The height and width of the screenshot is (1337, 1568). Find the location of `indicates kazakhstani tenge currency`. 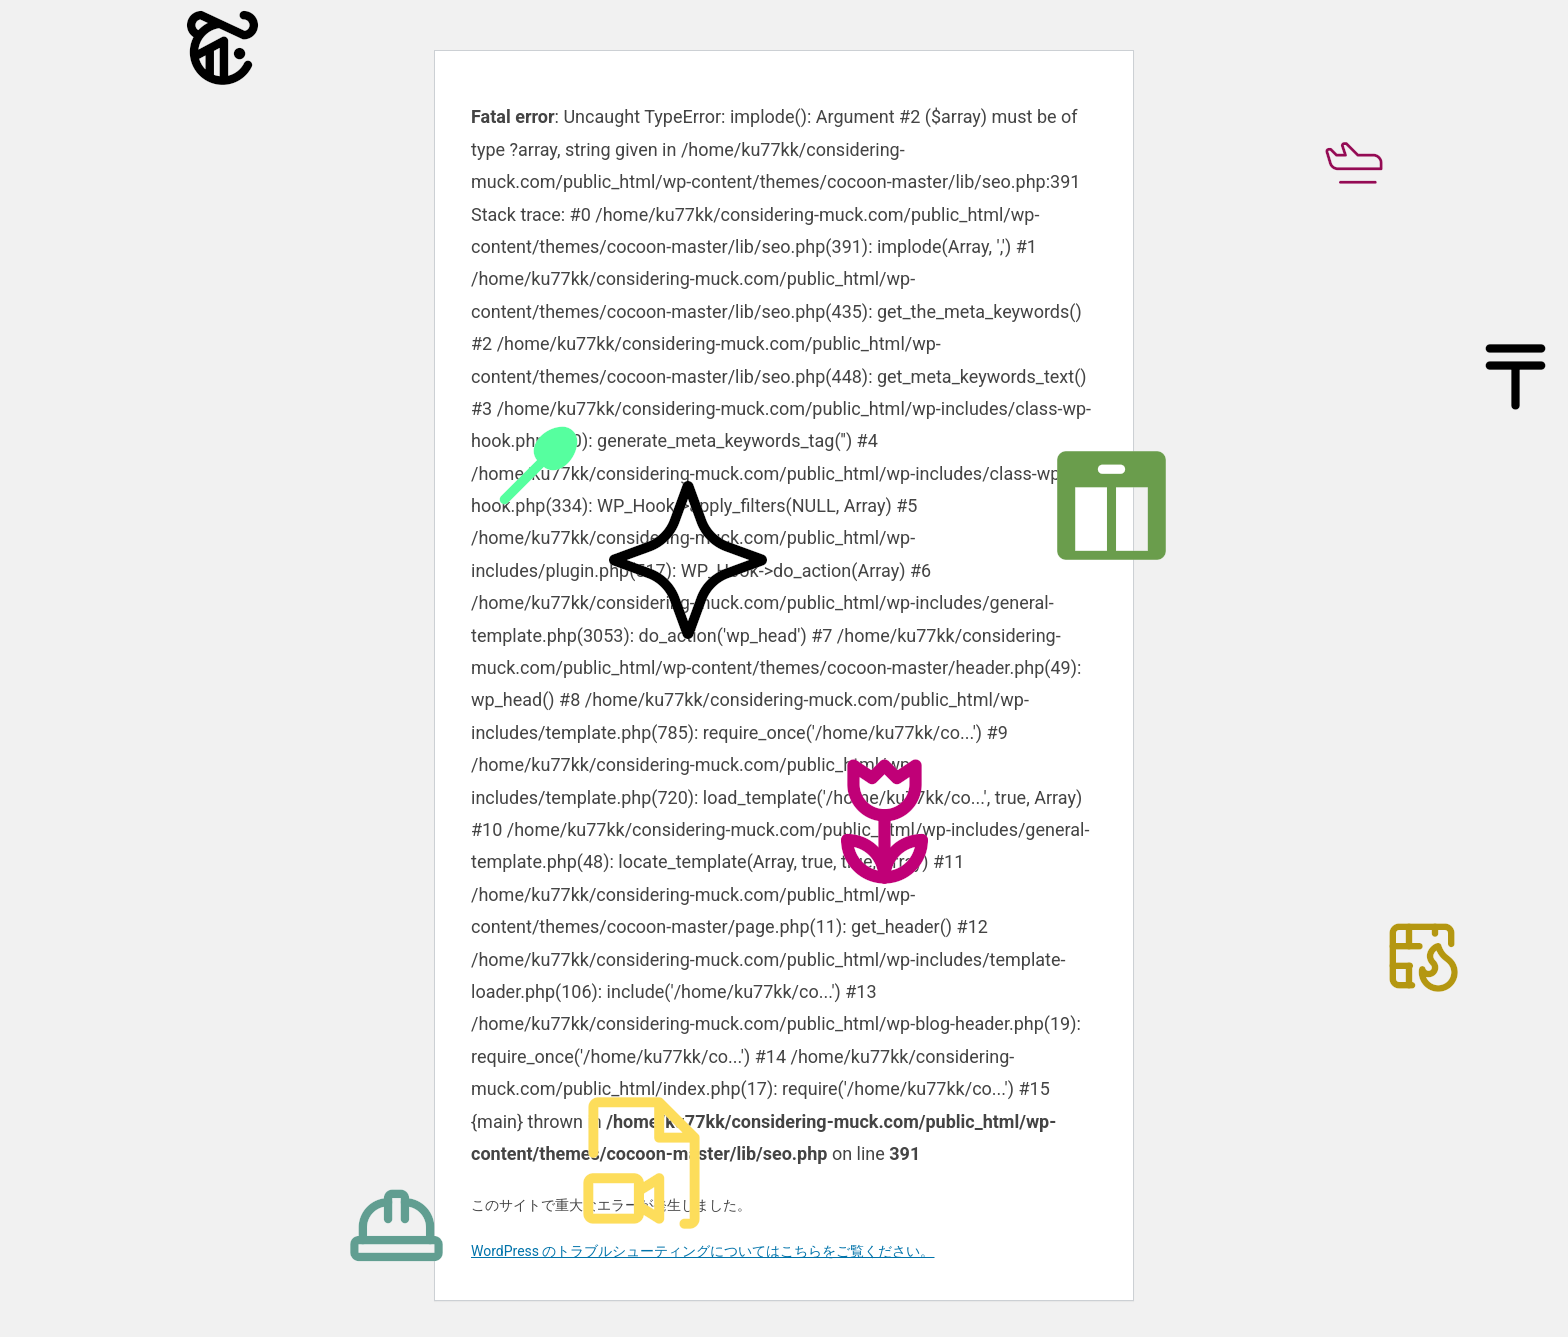

indicates kazakhstani tenge currency is located at coordinates (1515, 375).